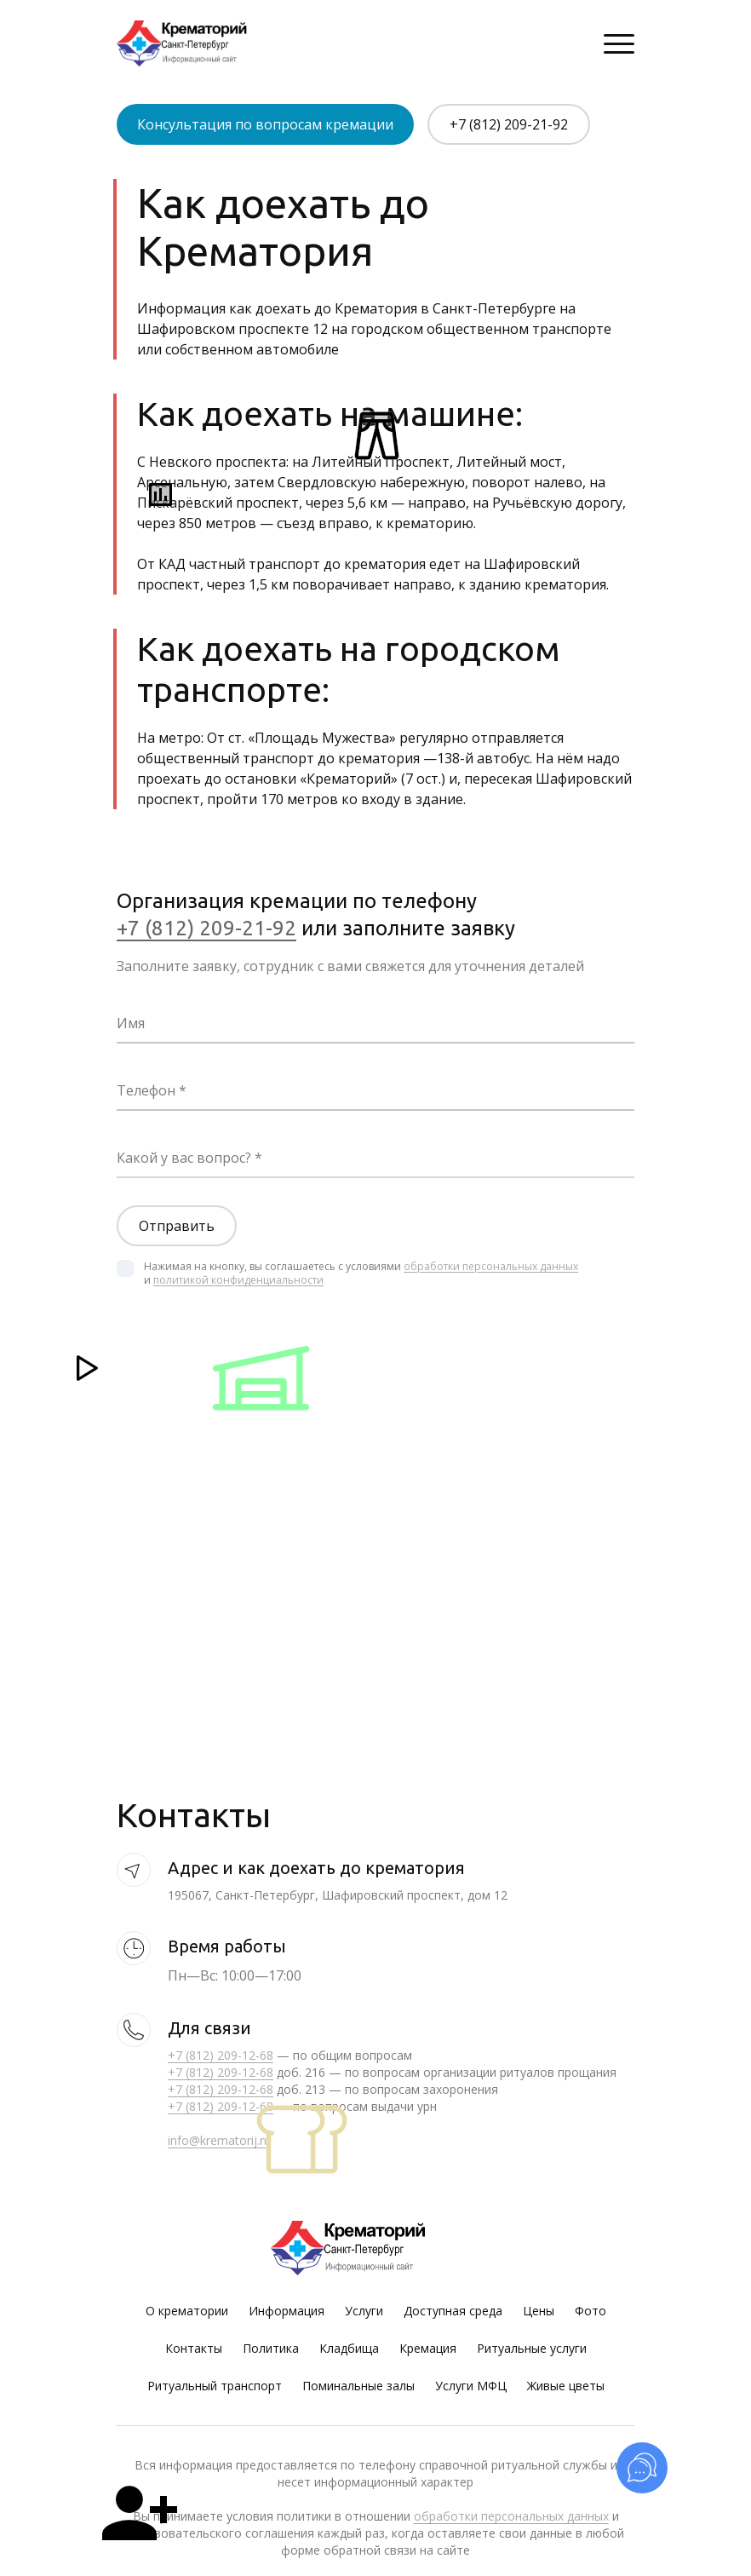 This screenshot has height=2576, width=751. Describe the element at coordinates (303, 2139) in the screenshot. I see `browse bakery or bread products` at that location.